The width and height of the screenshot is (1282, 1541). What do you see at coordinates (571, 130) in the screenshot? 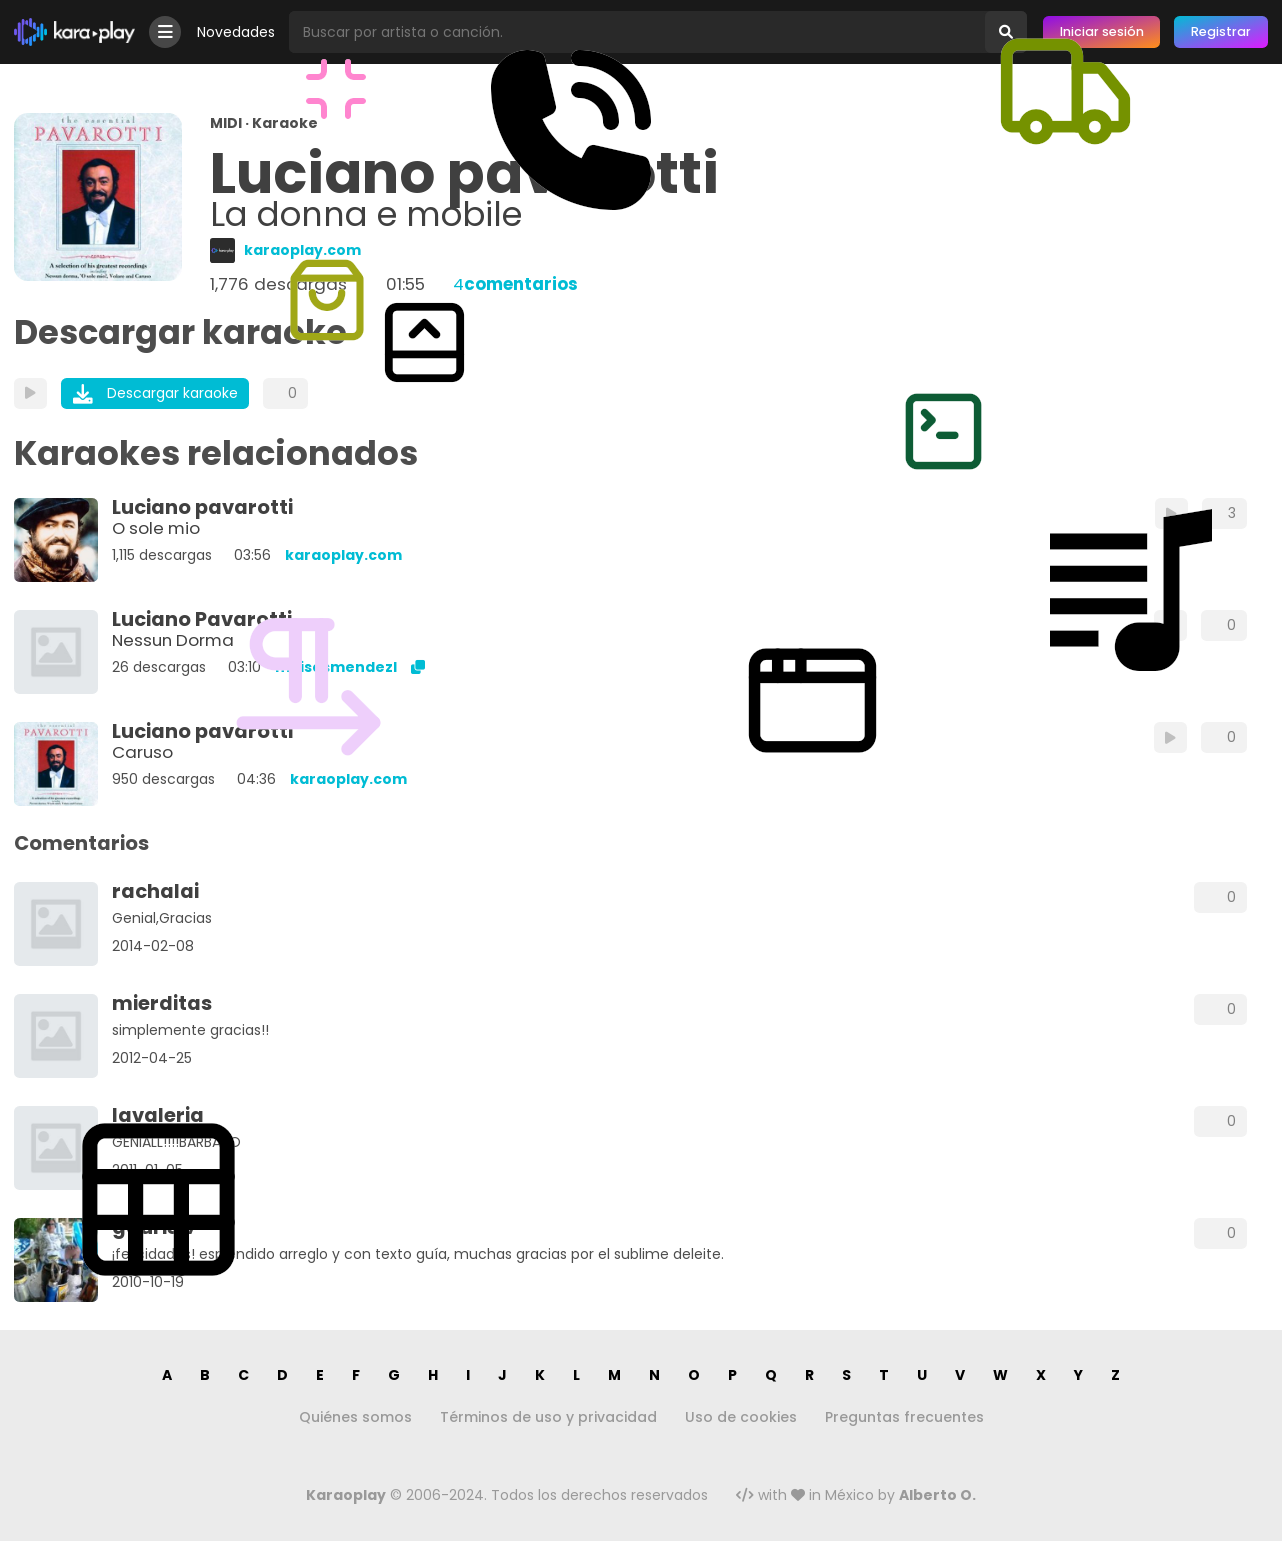
I see `make a phone call` at bounding box center [571, 130].